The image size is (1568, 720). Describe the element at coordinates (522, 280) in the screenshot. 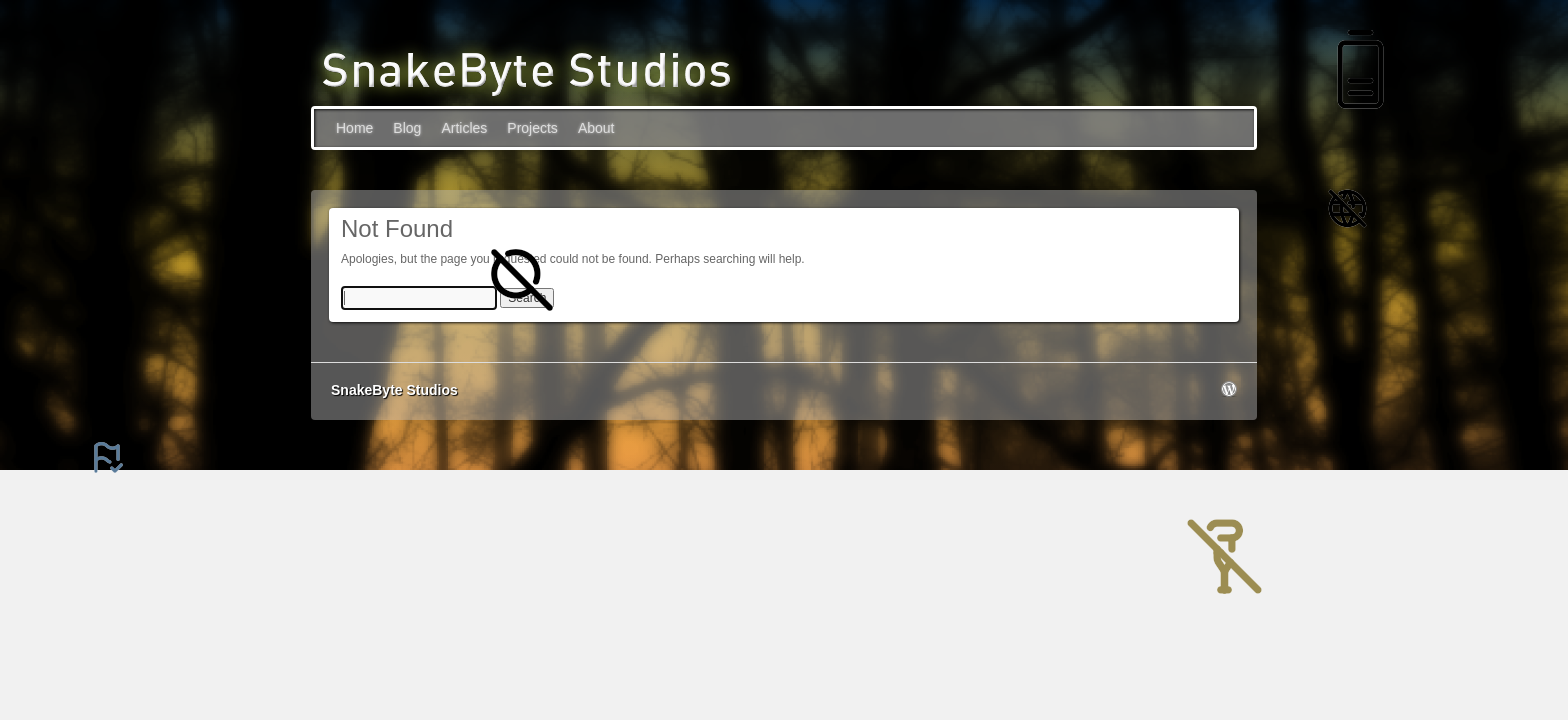

I see `search functionality is disabled` at that location.